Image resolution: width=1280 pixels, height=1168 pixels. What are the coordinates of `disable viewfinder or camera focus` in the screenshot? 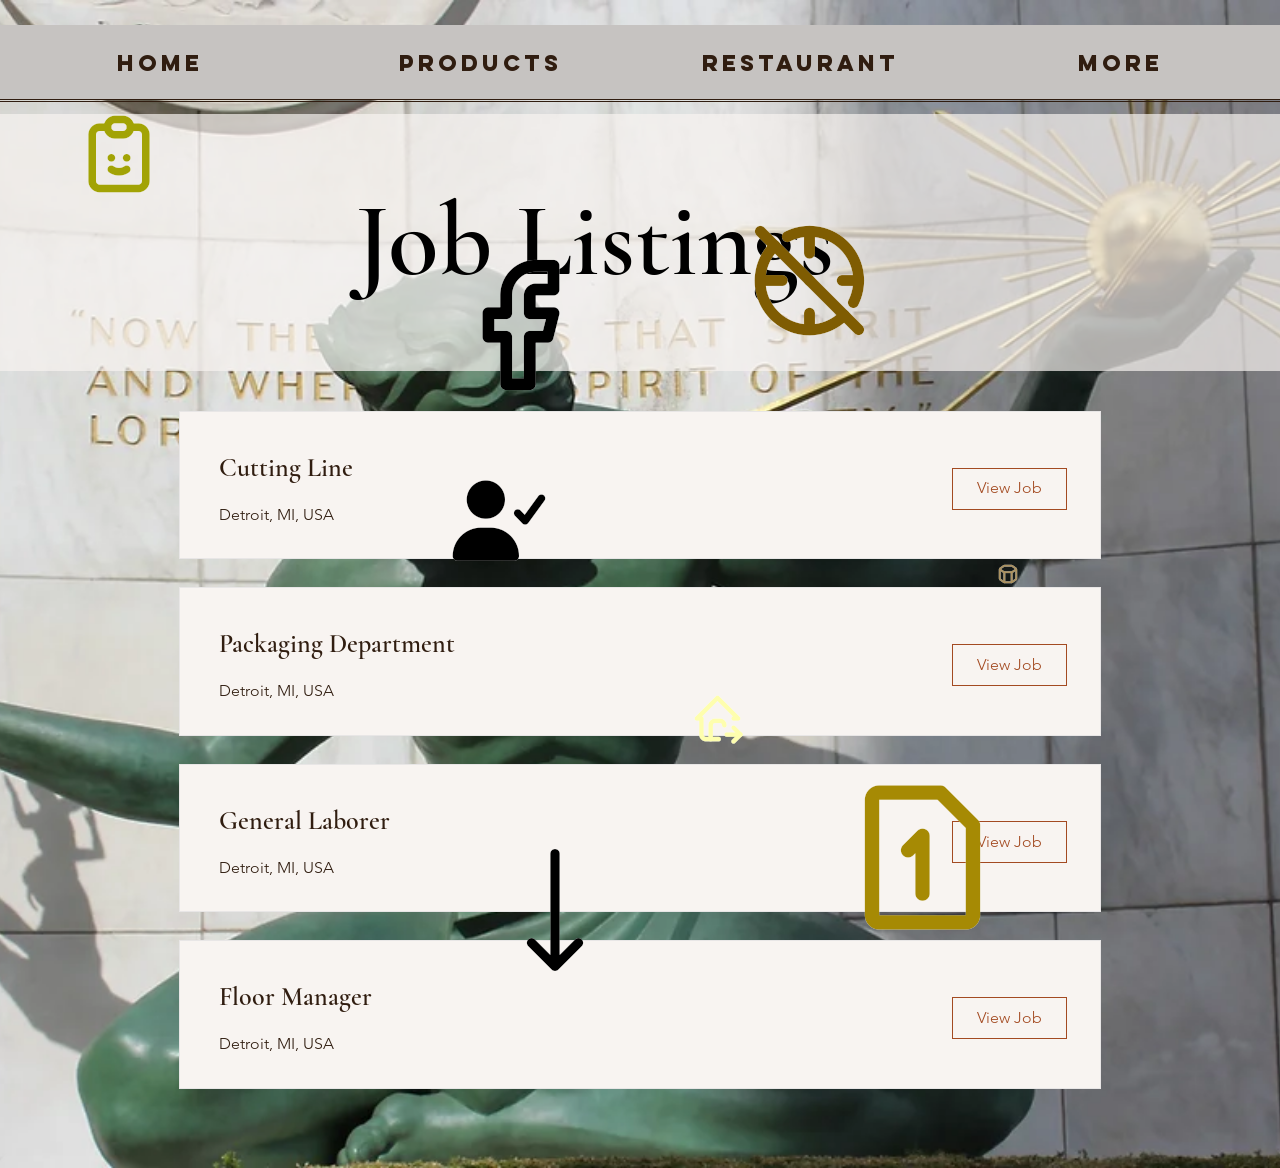 It's located at (809, 280).